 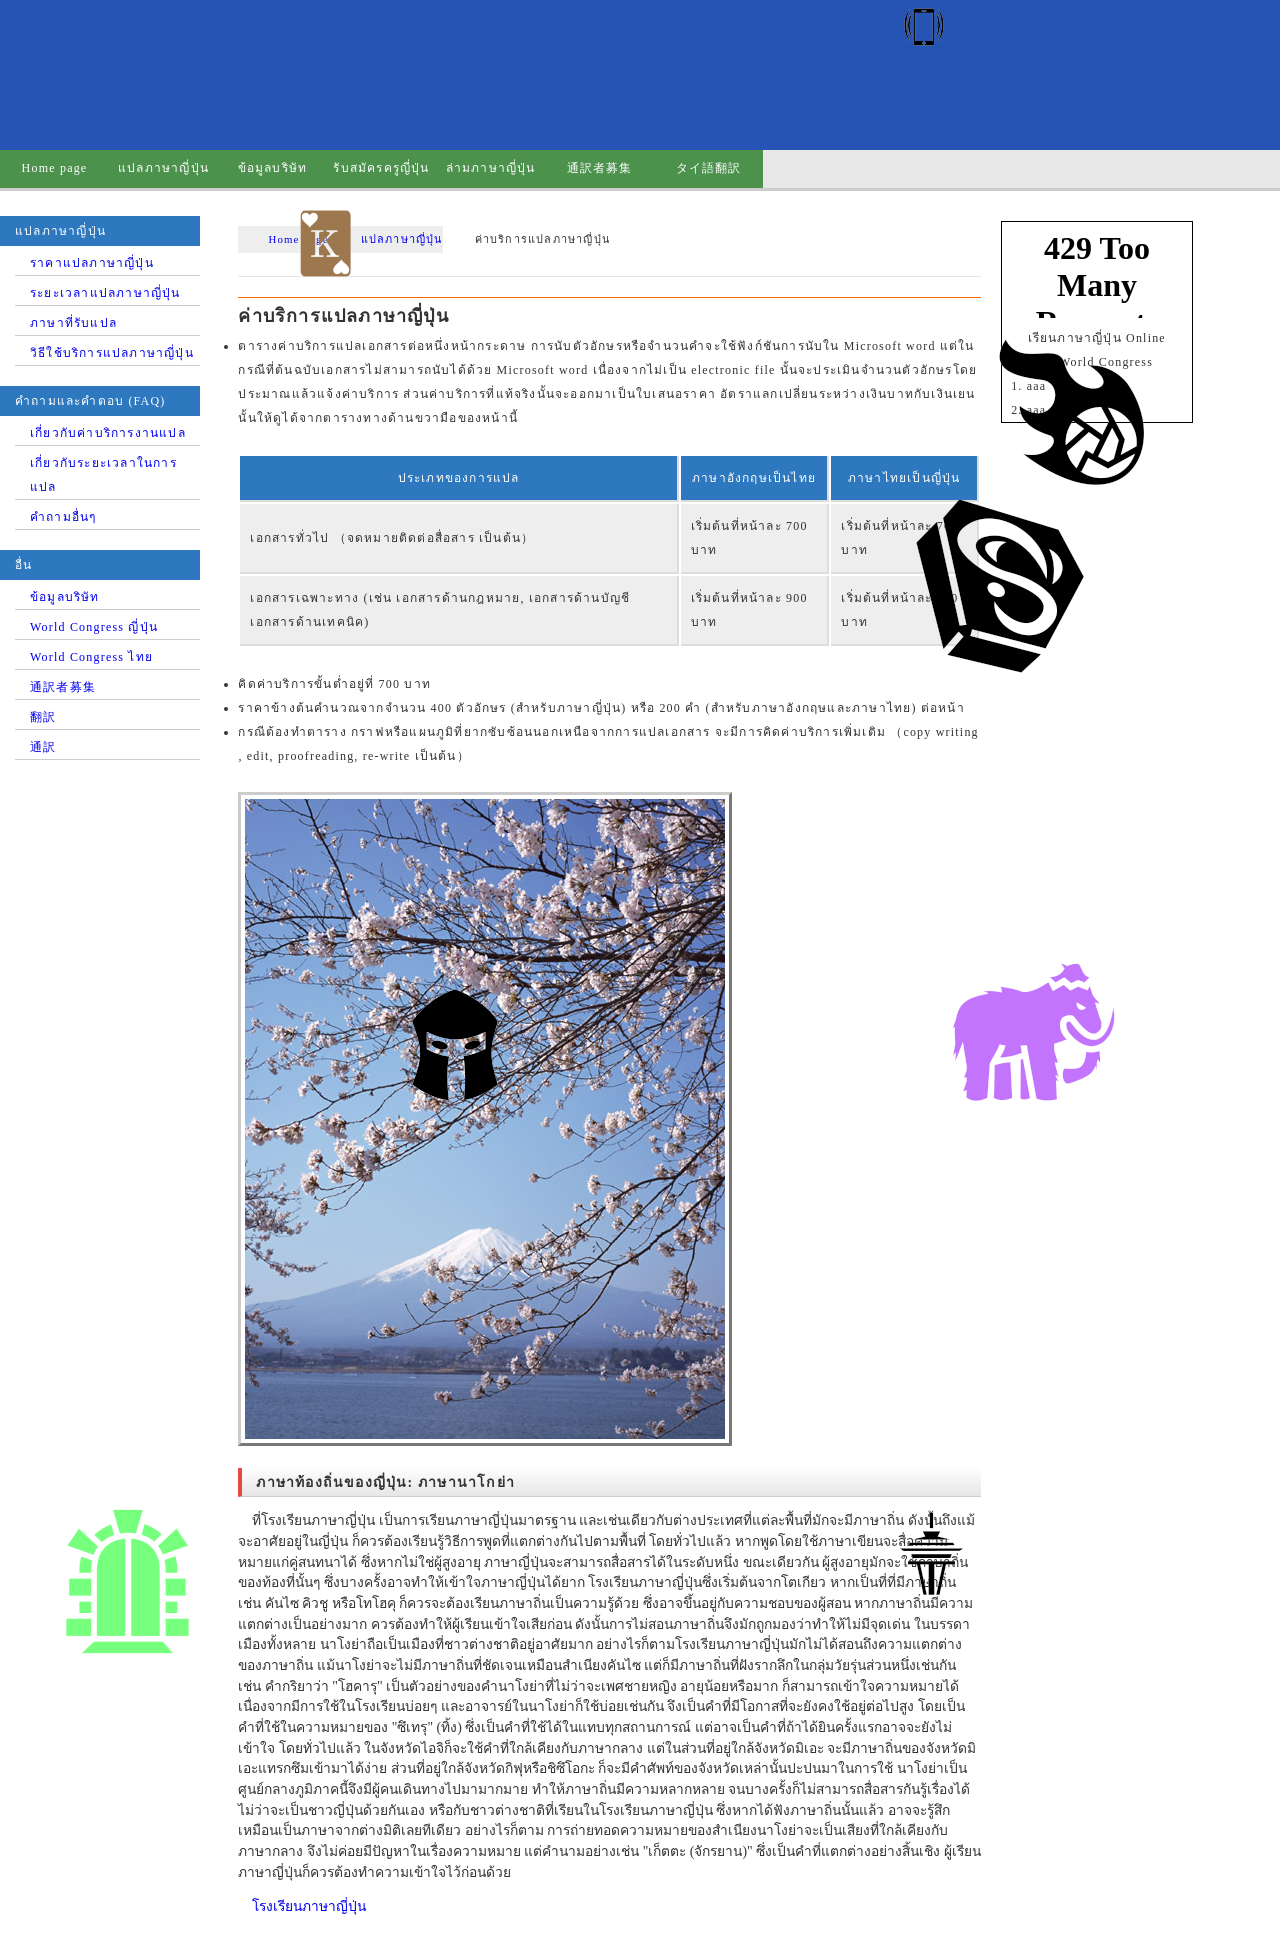 What do you see at coordinates (924, 27) in the screenshot?
I see `incoming call or notification alert` at bounding box center [924, 27].